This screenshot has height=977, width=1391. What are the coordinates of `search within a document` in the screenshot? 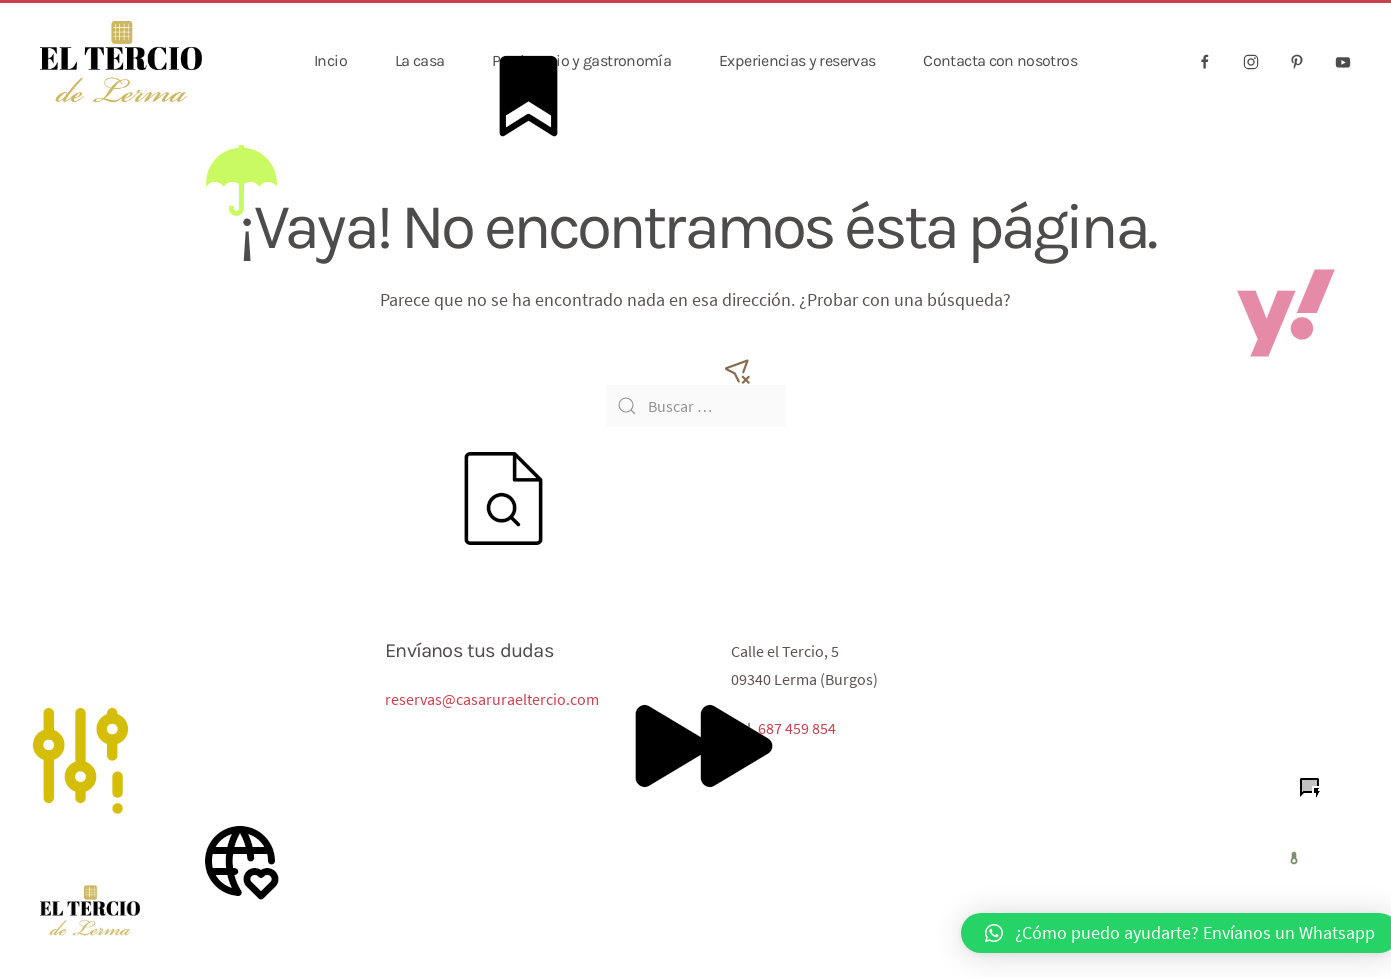 It's located at (503, 498).